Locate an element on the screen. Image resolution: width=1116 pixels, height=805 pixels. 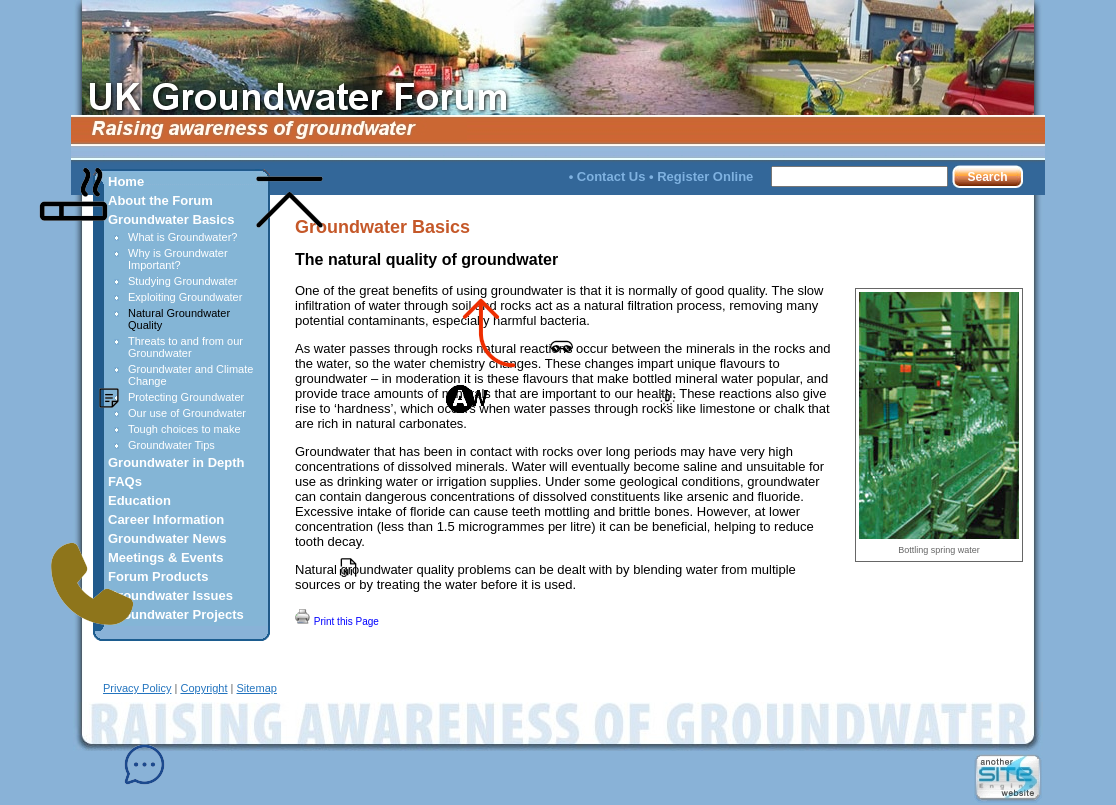
go back and up in navigation is located at coordinates (489, 333).